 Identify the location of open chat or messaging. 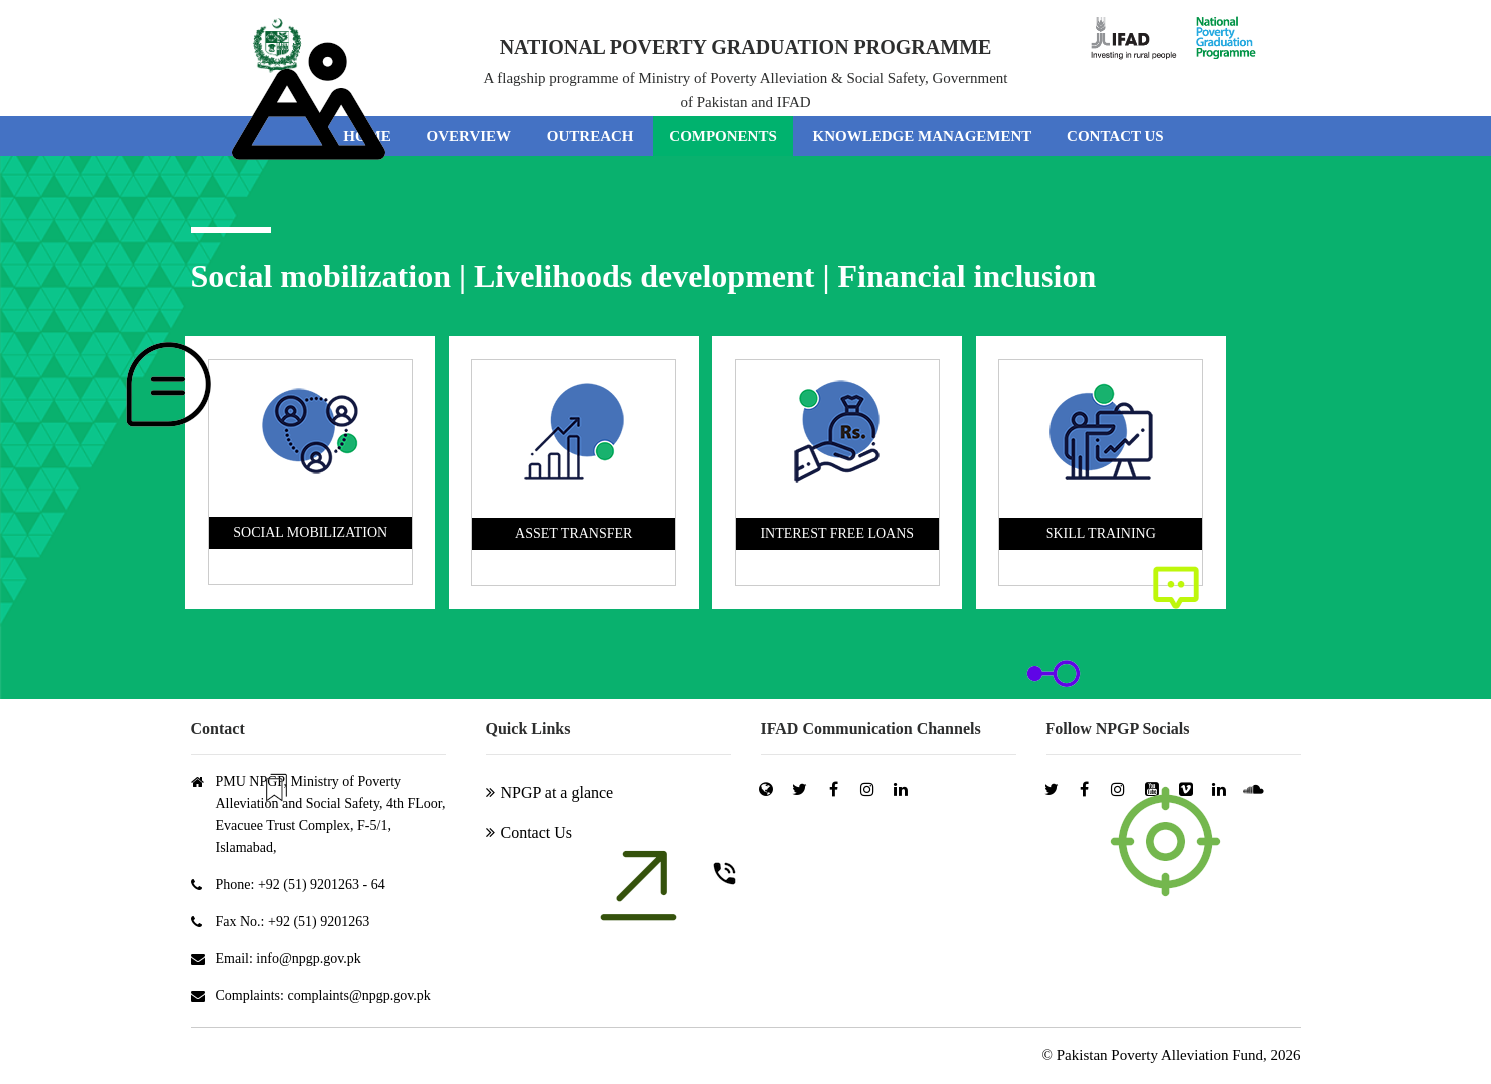
(167, 386).